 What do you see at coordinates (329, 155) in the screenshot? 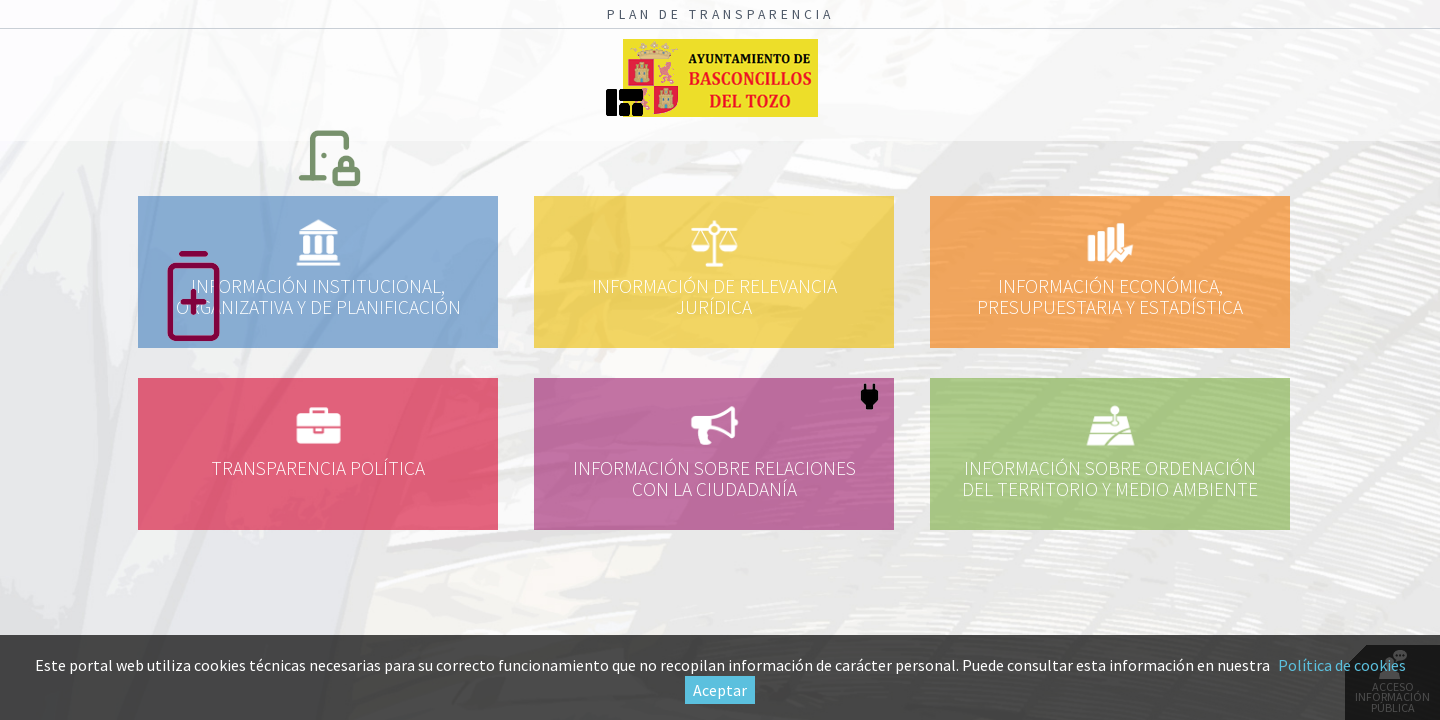
I see `indicates a locked or secured room` at bounding box center [329, 155].